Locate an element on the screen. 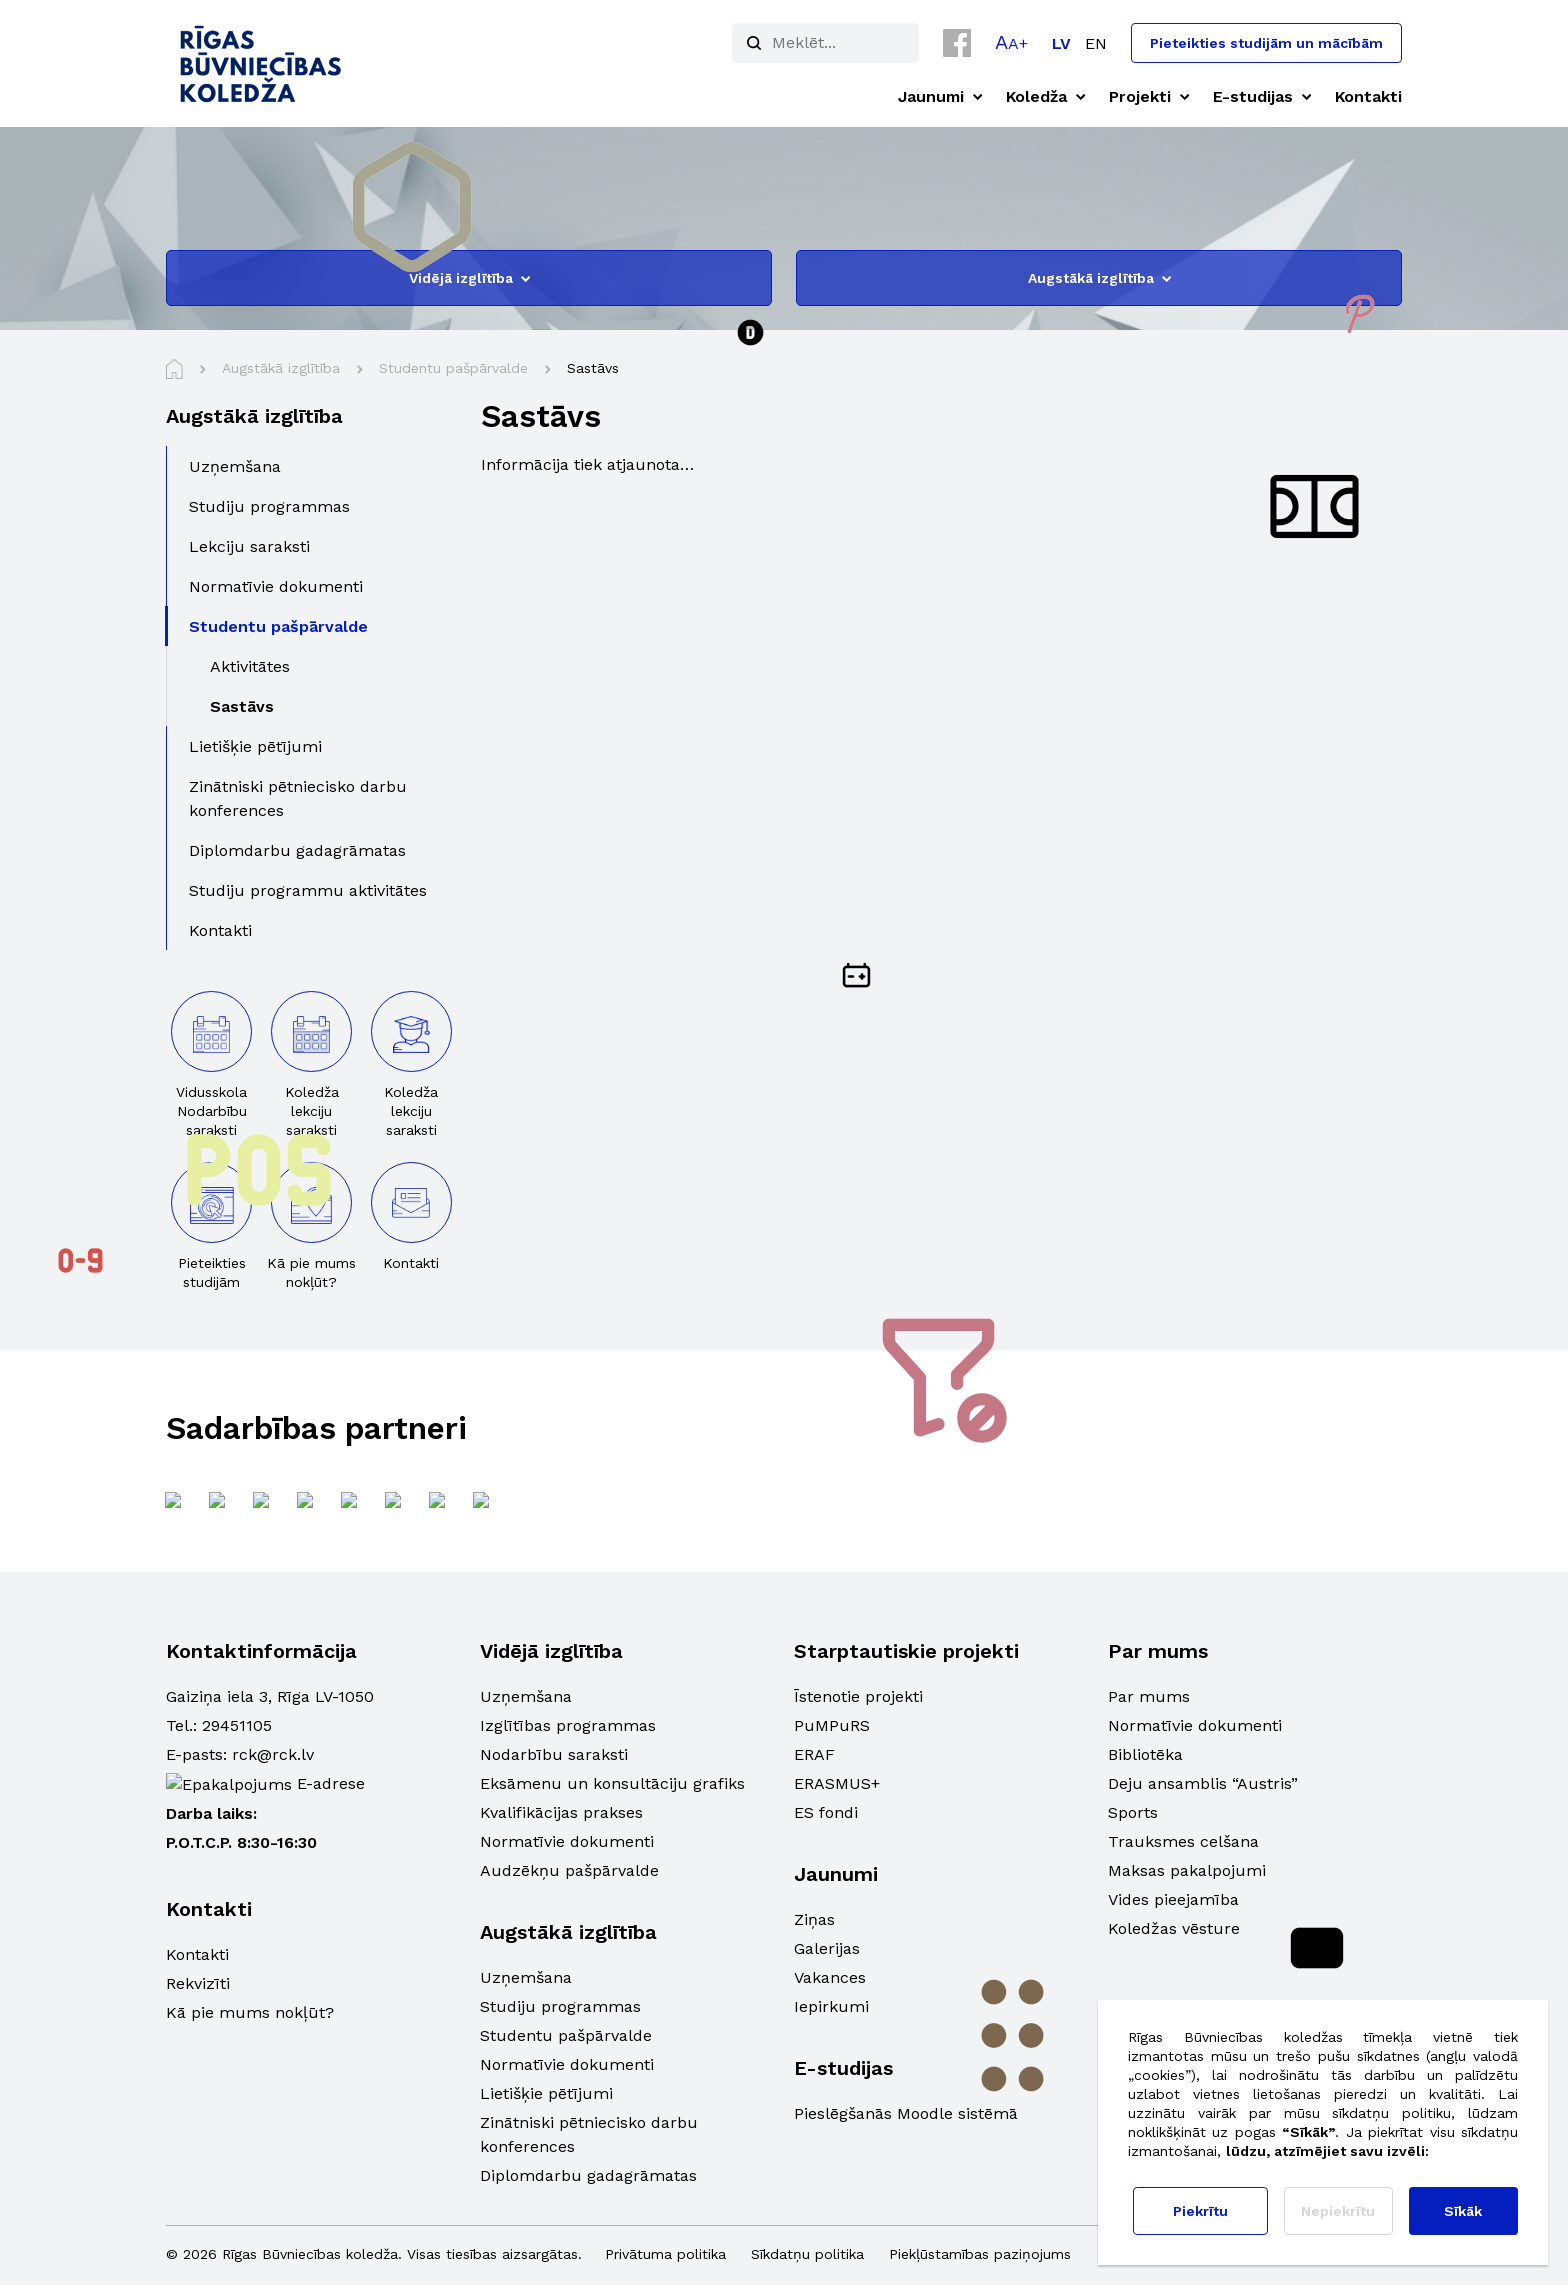  select a hexagonal shape or polygon tool is located at coordinates (412, 207).